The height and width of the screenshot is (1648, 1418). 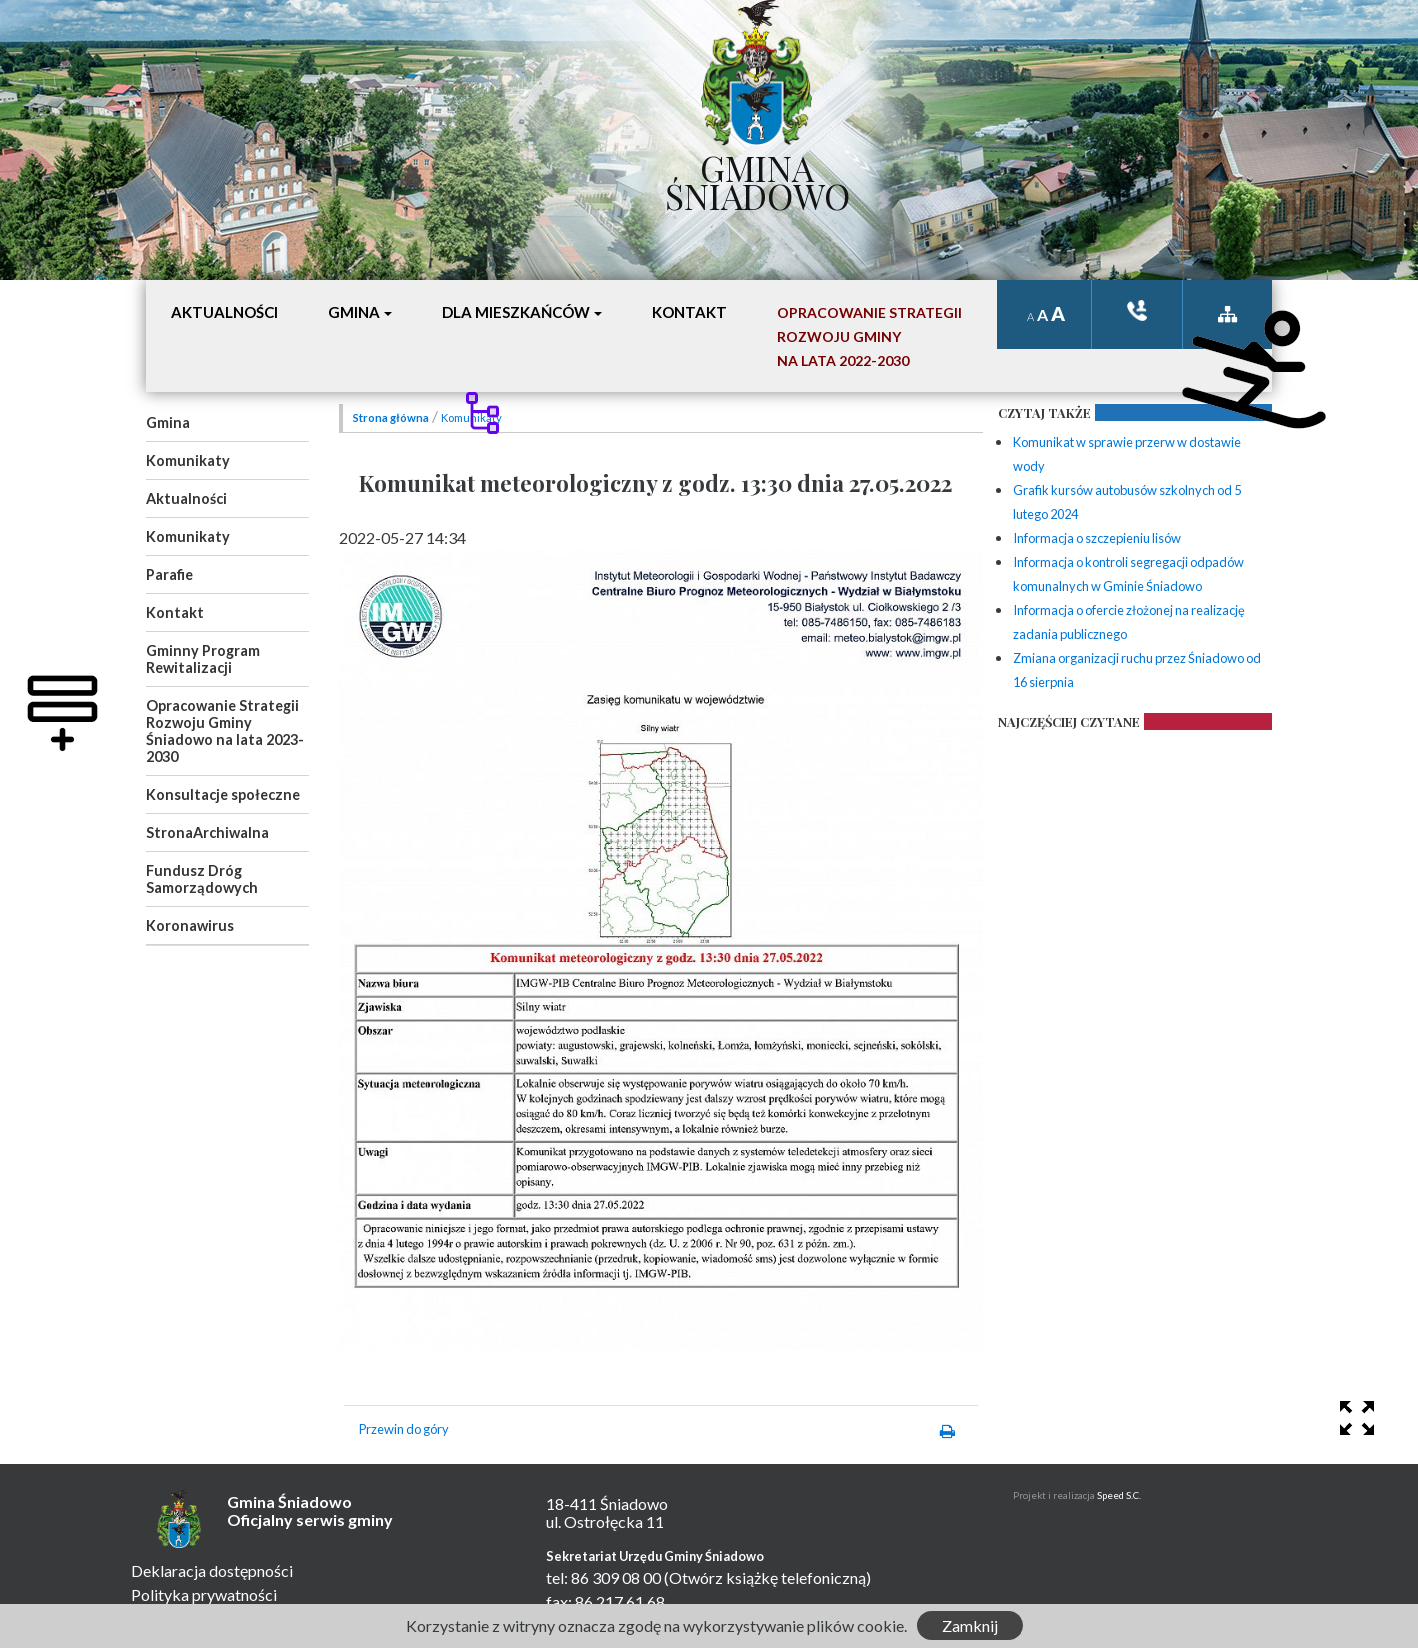 What do you see at coordinates (1254, 372) in the screenshot?
I see `access skiing or winter sports activities` at bounding box center [1254, 372].